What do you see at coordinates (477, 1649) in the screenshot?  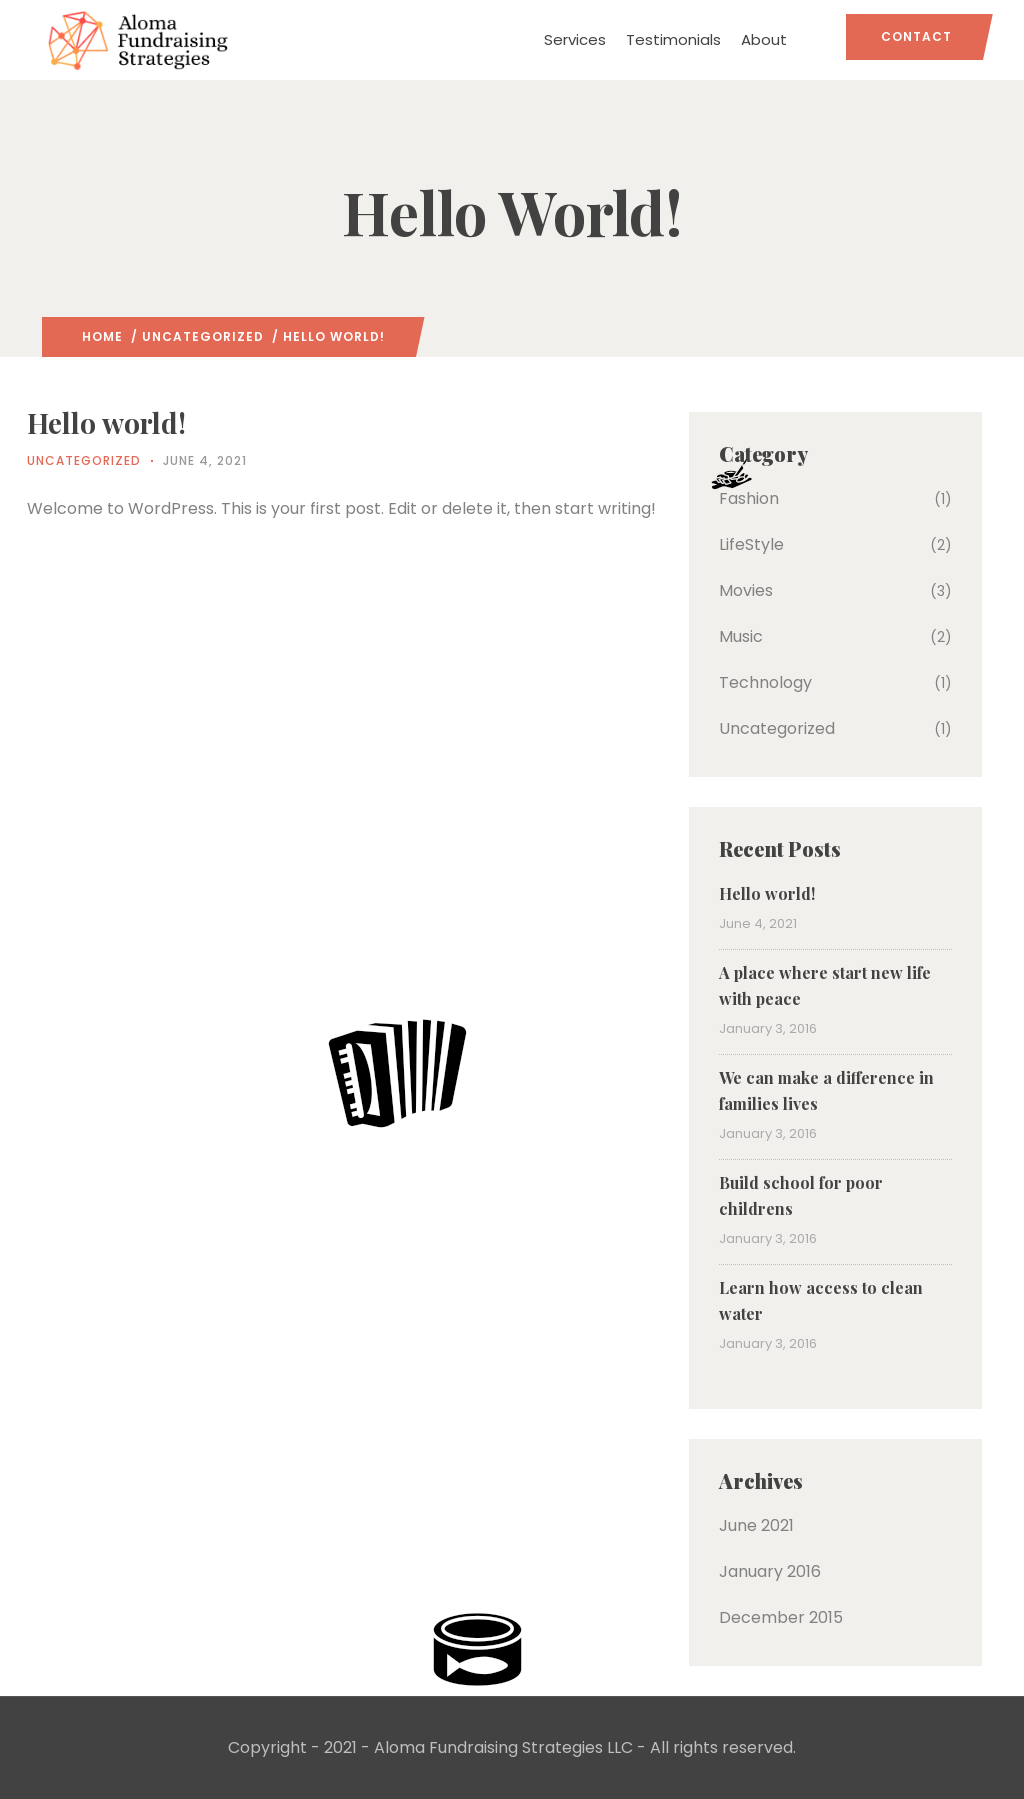 I see `canned fish item in a game inventory` at bounding box center [477, 1649].